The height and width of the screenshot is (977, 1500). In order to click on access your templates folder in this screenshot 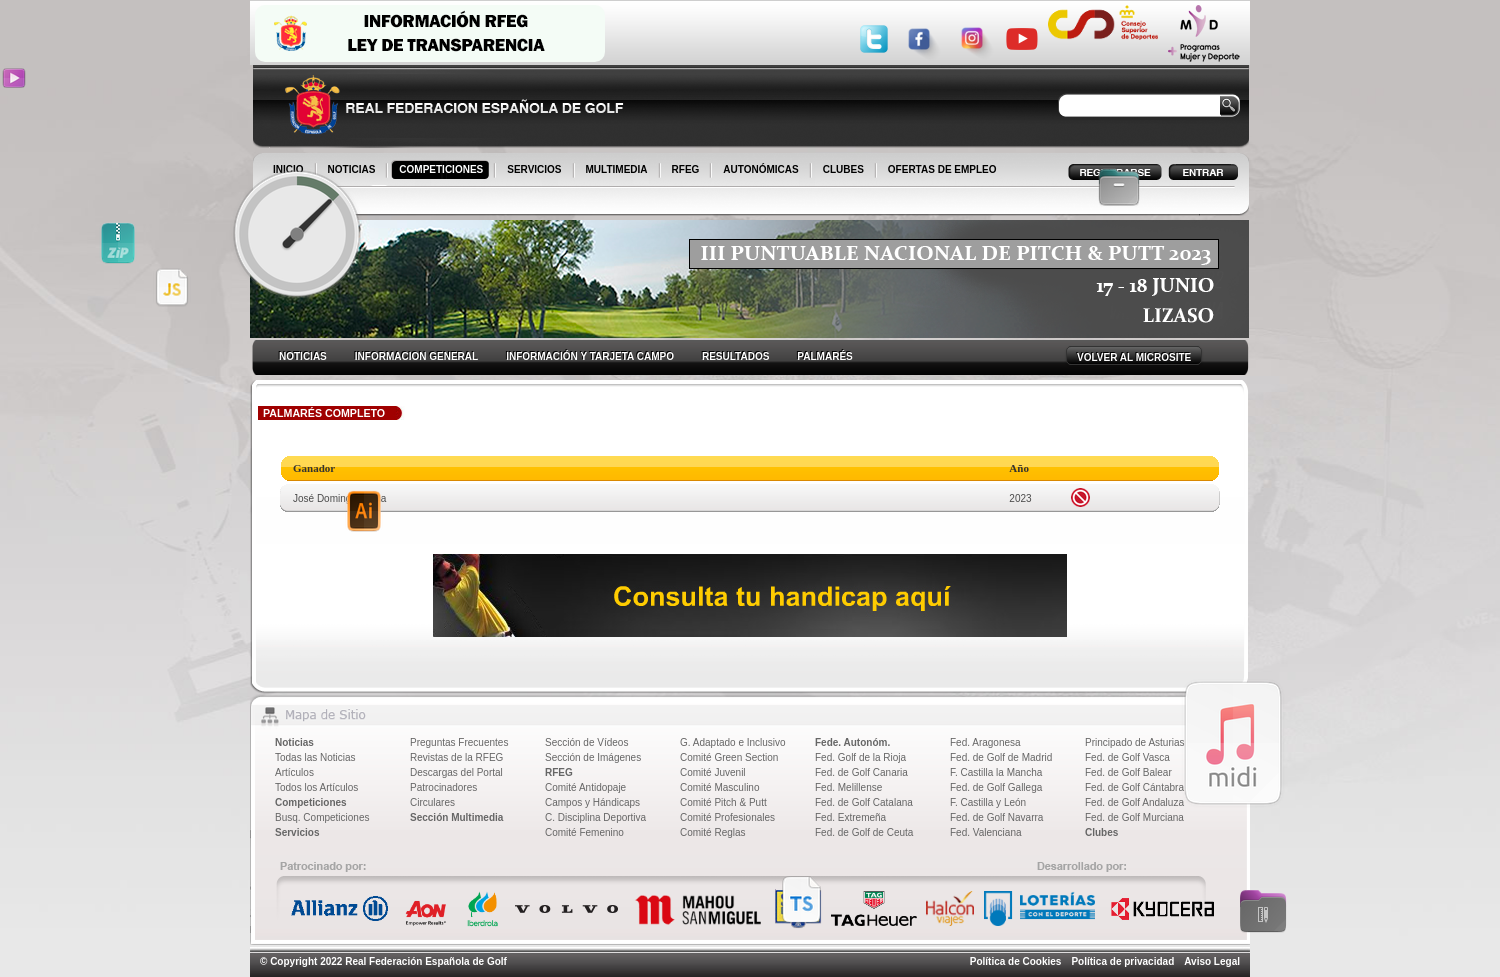, I will do `click(1263, 911)`.